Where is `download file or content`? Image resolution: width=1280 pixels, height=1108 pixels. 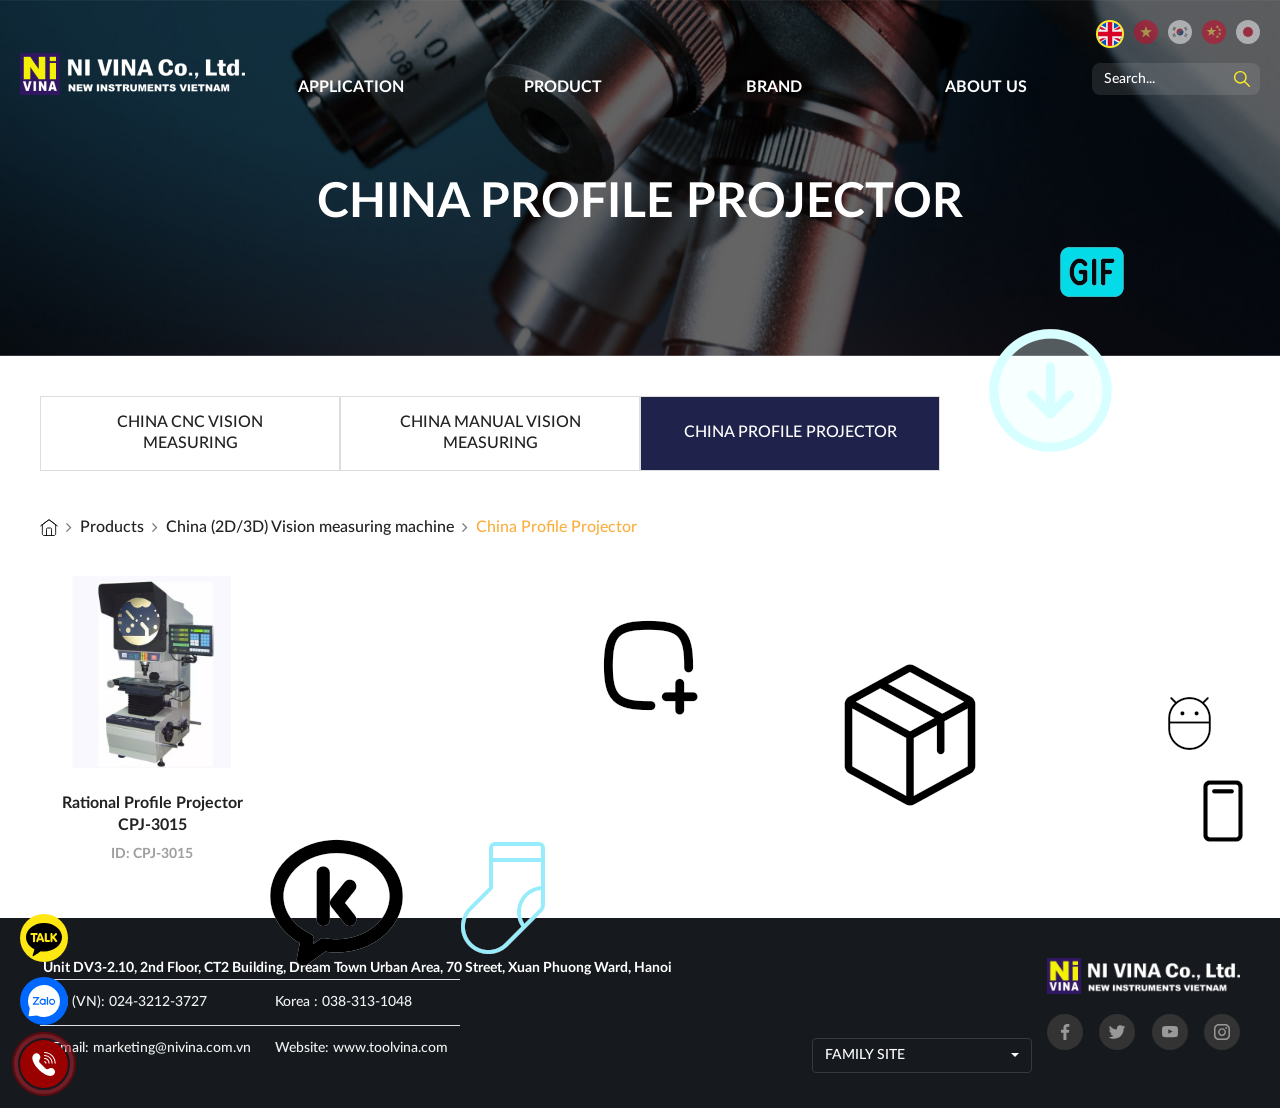 download file or content is located at coordinates (1050, 390).